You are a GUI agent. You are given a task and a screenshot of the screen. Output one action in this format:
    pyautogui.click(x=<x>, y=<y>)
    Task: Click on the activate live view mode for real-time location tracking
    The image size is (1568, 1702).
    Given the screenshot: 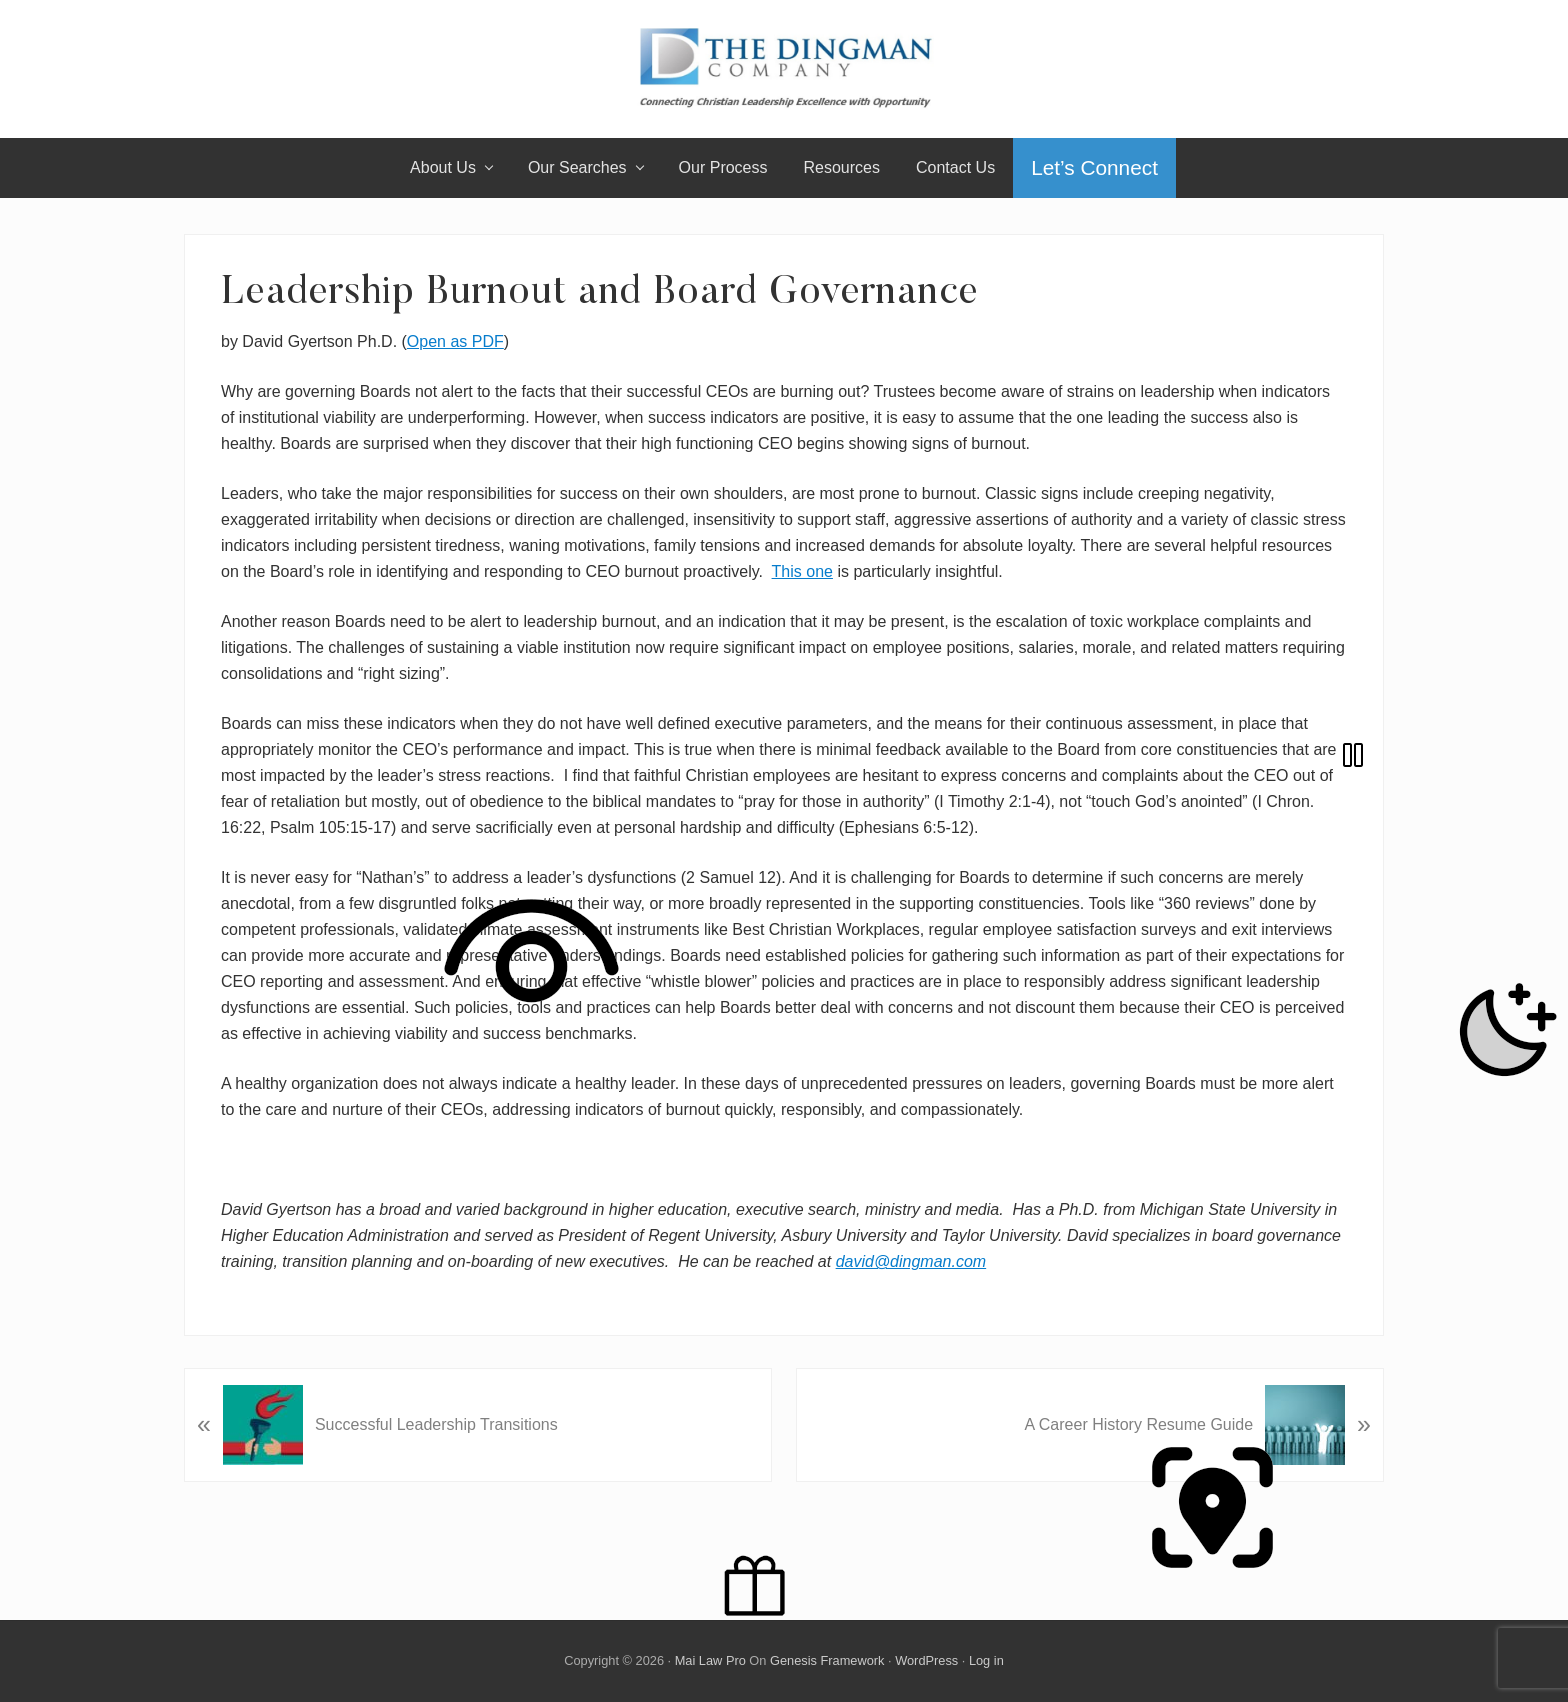 What is the action you would take?
    pyautogui.click(x=1212, y=1507)
    